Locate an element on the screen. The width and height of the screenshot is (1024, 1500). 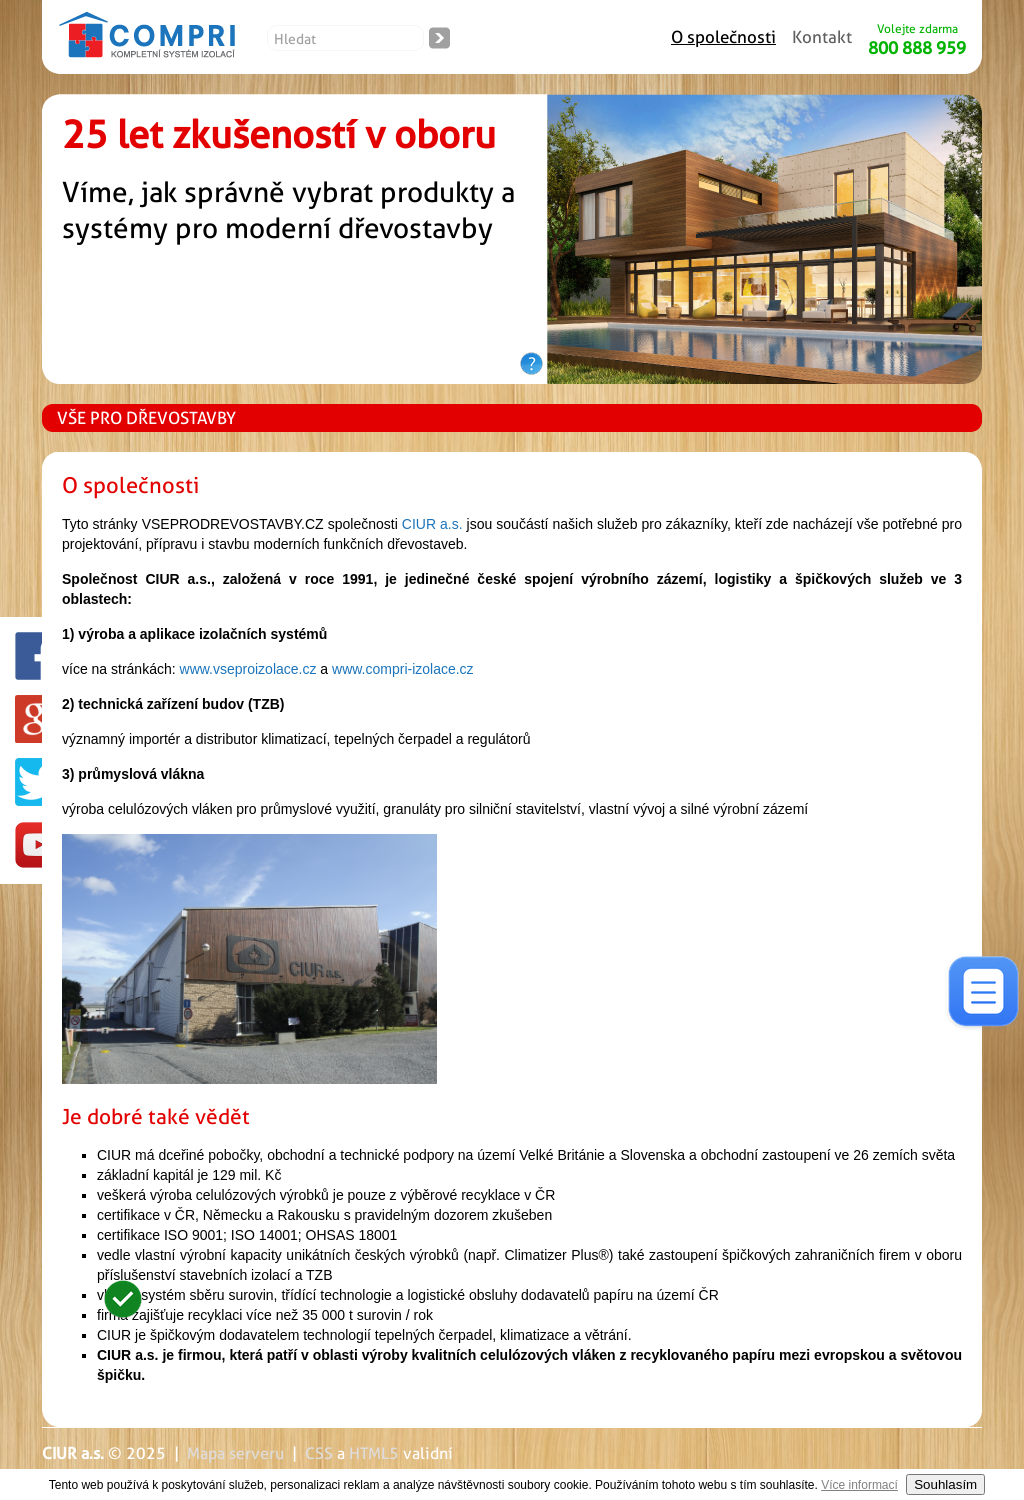
open system actions or shortcuts settings is located at coordinates (983, 992).